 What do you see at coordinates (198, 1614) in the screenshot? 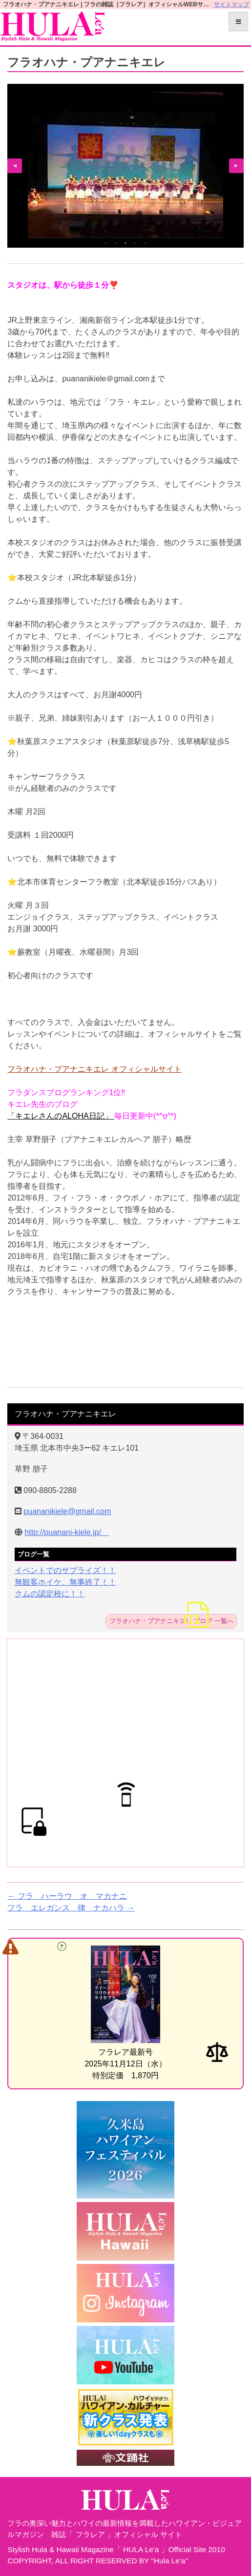
I see `view or open a binary file` at bounding box center [198, 1614].